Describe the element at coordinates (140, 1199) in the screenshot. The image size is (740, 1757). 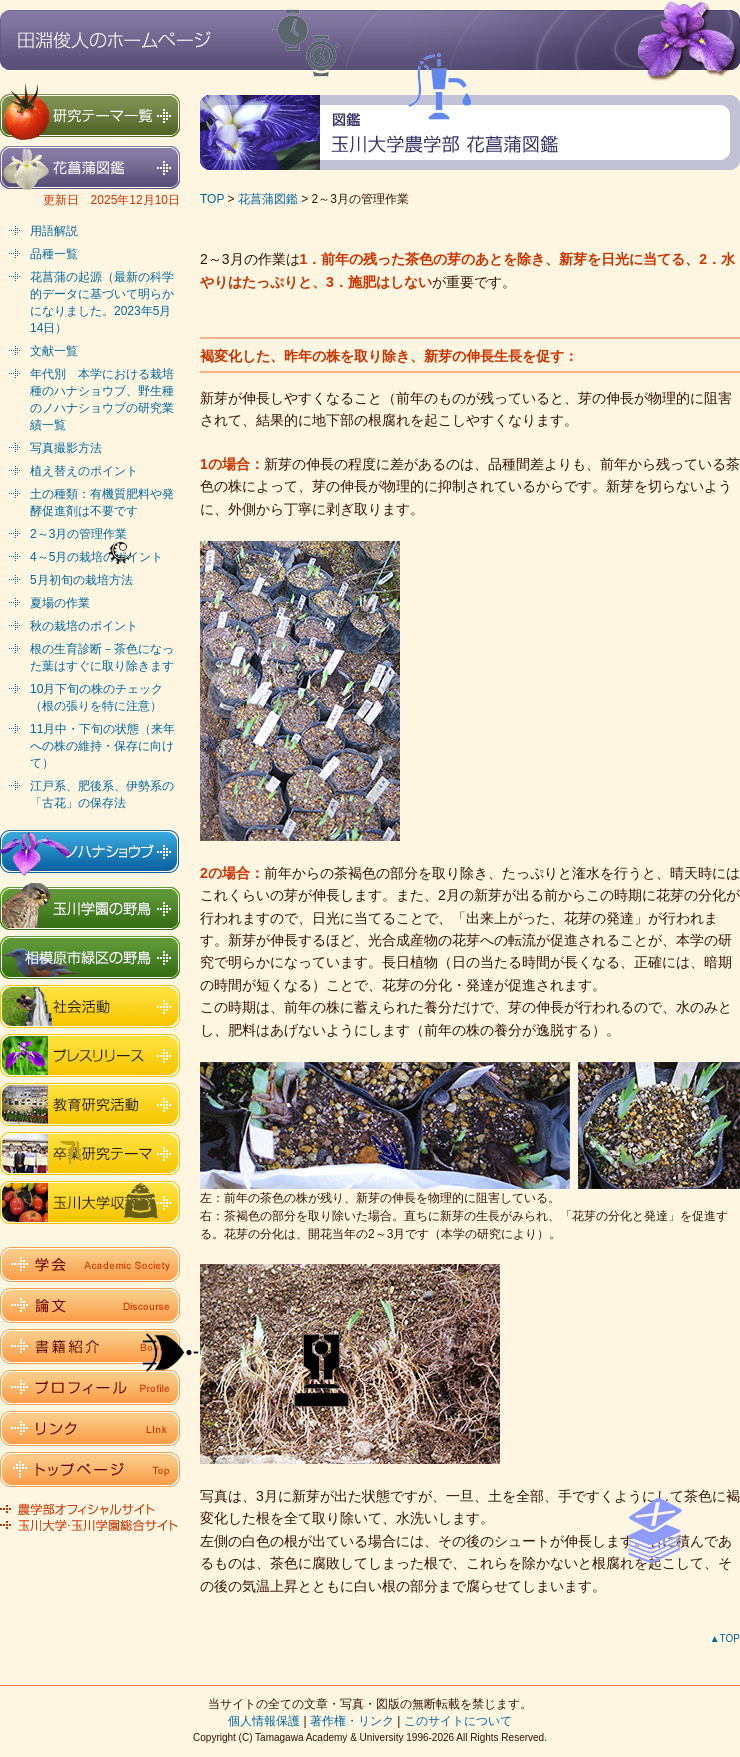
I see `indicates a powder or ingredient item in inventory` at that location.